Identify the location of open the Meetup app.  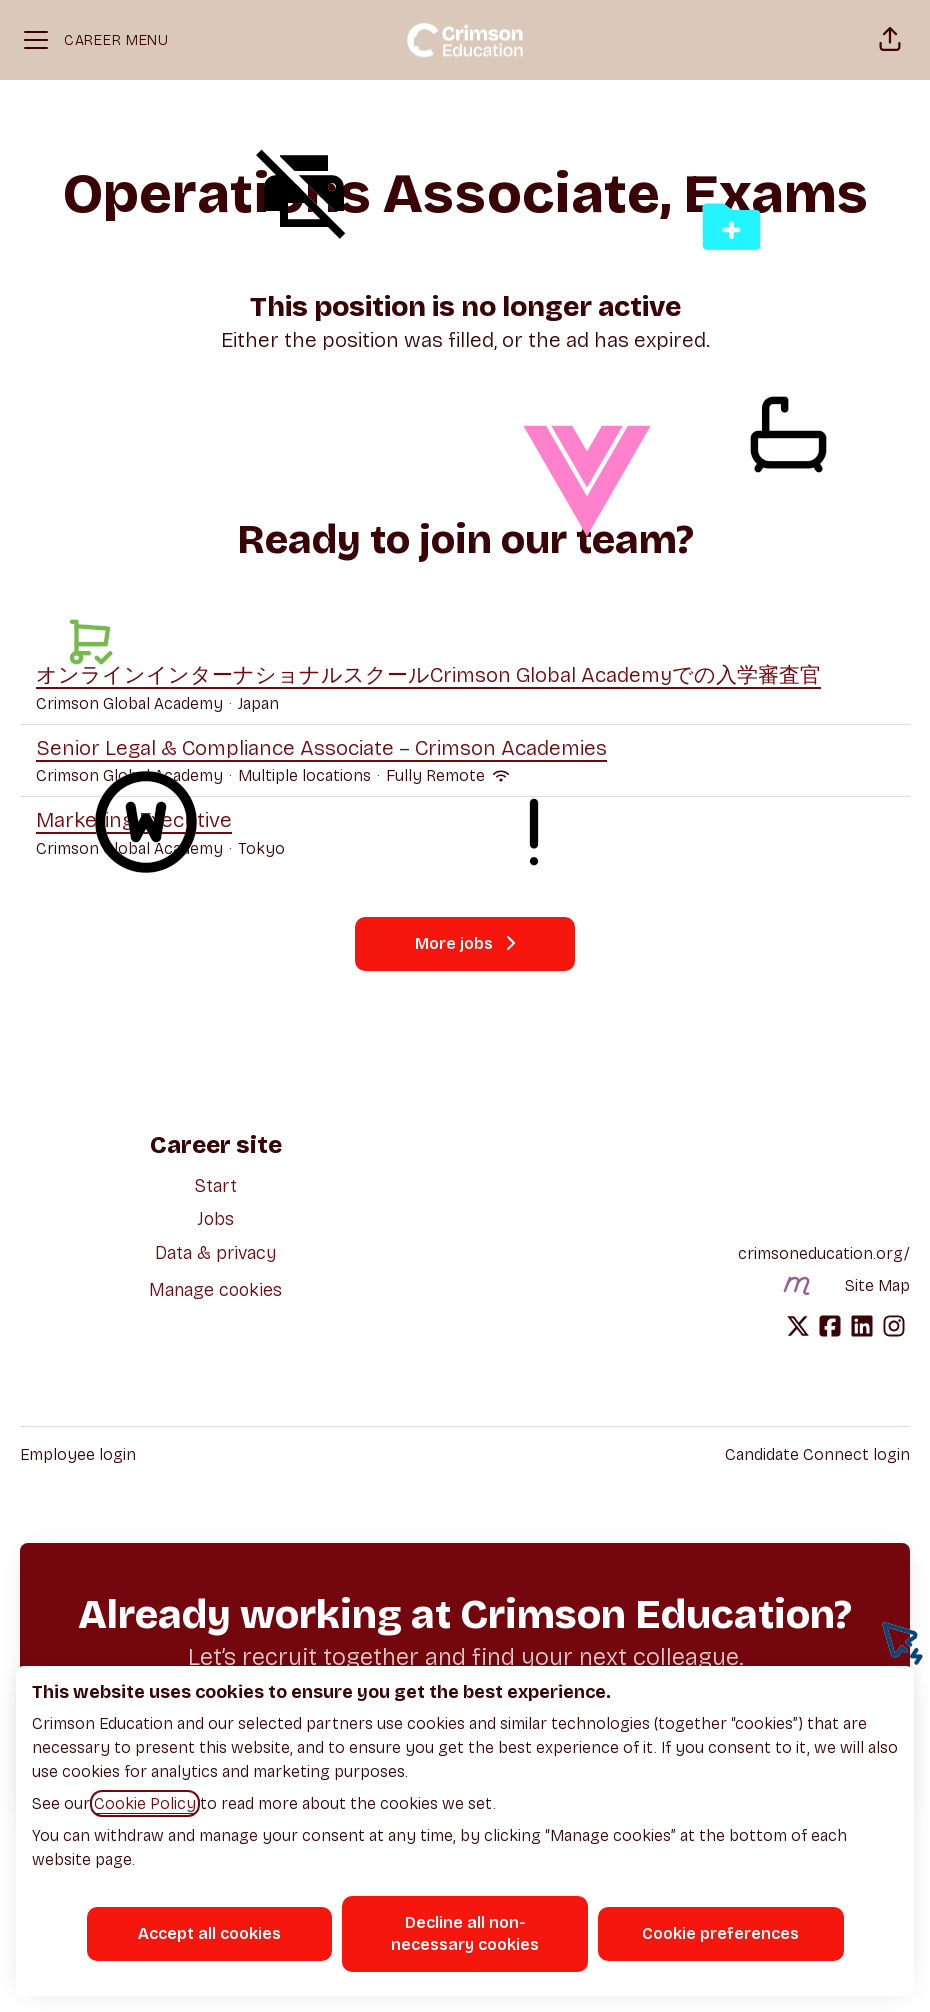
(796, 1284).